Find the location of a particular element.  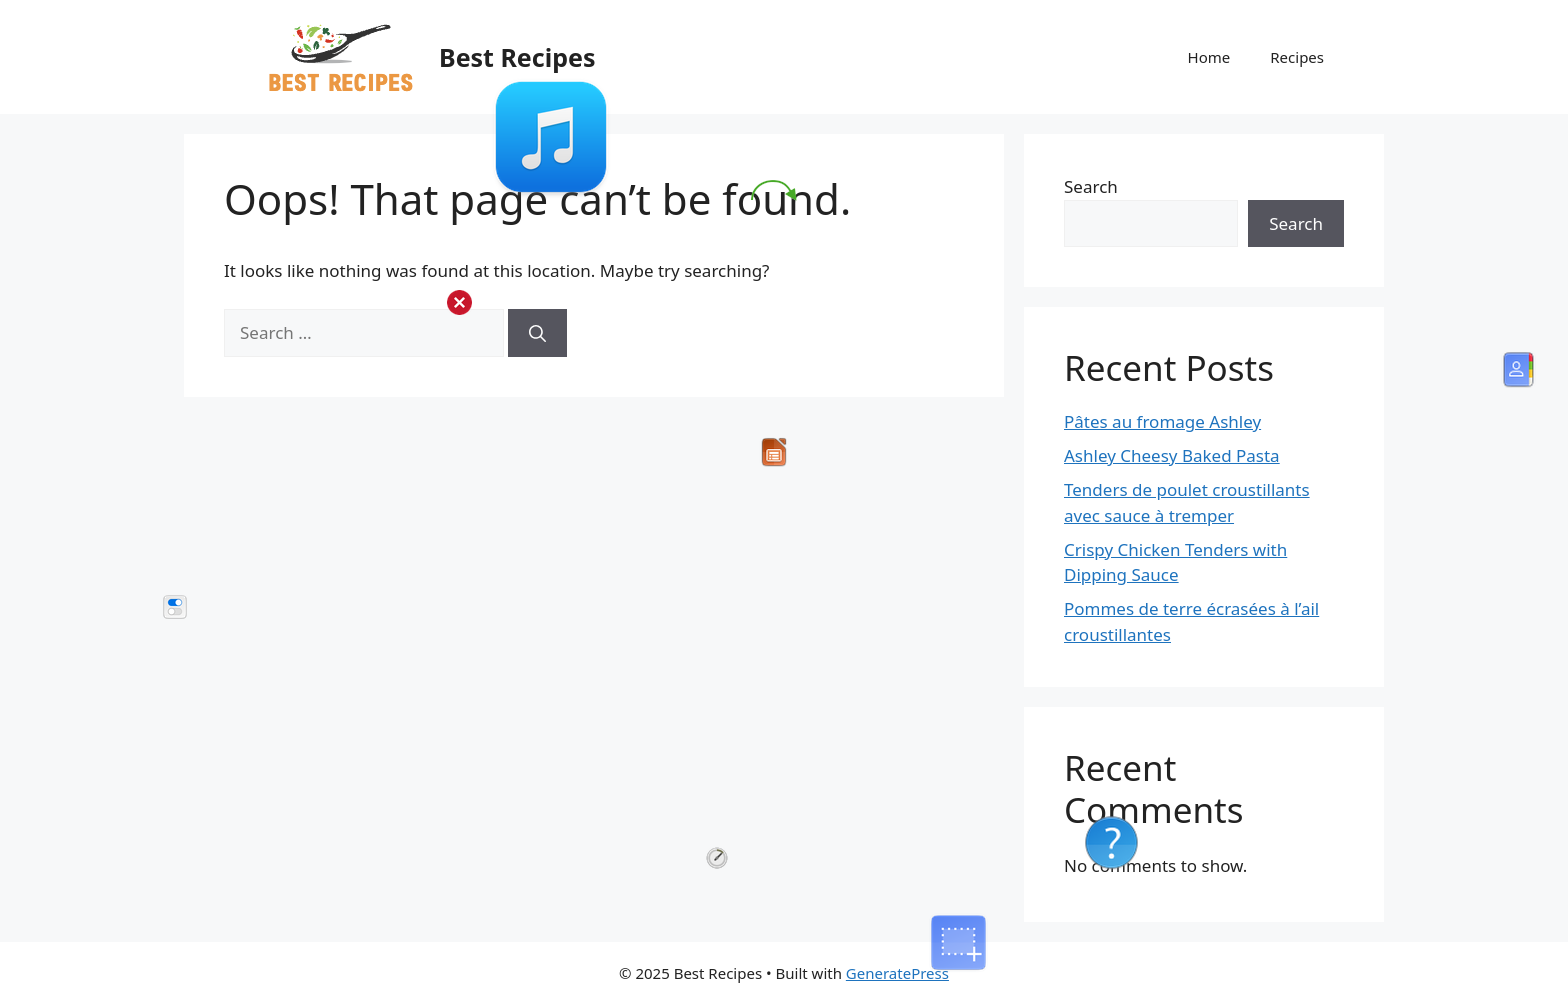

cancel the current action is located at coordinates (459, 302).